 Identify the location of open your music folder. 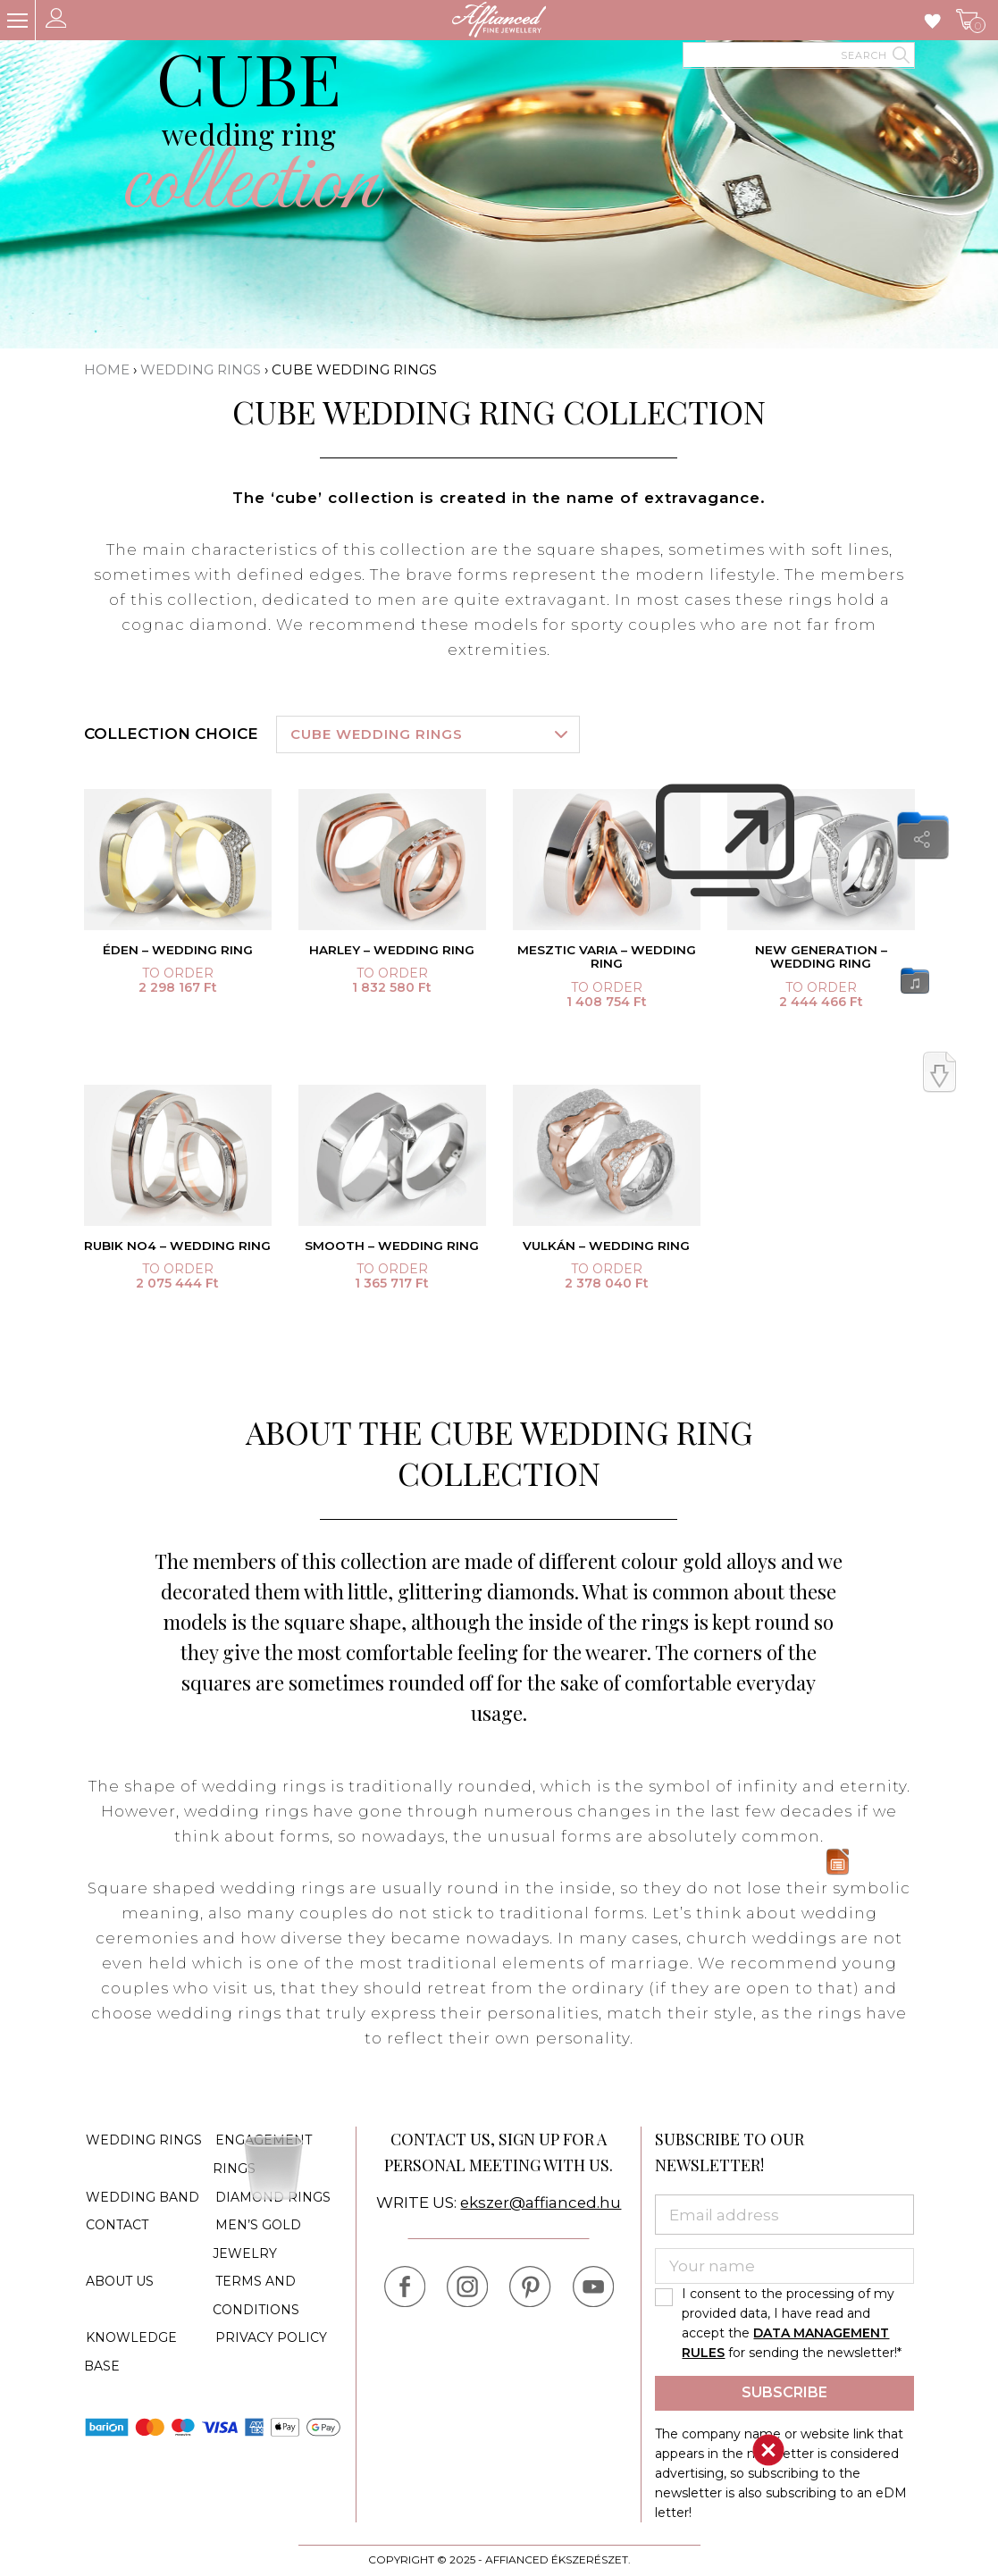
(915, 980).